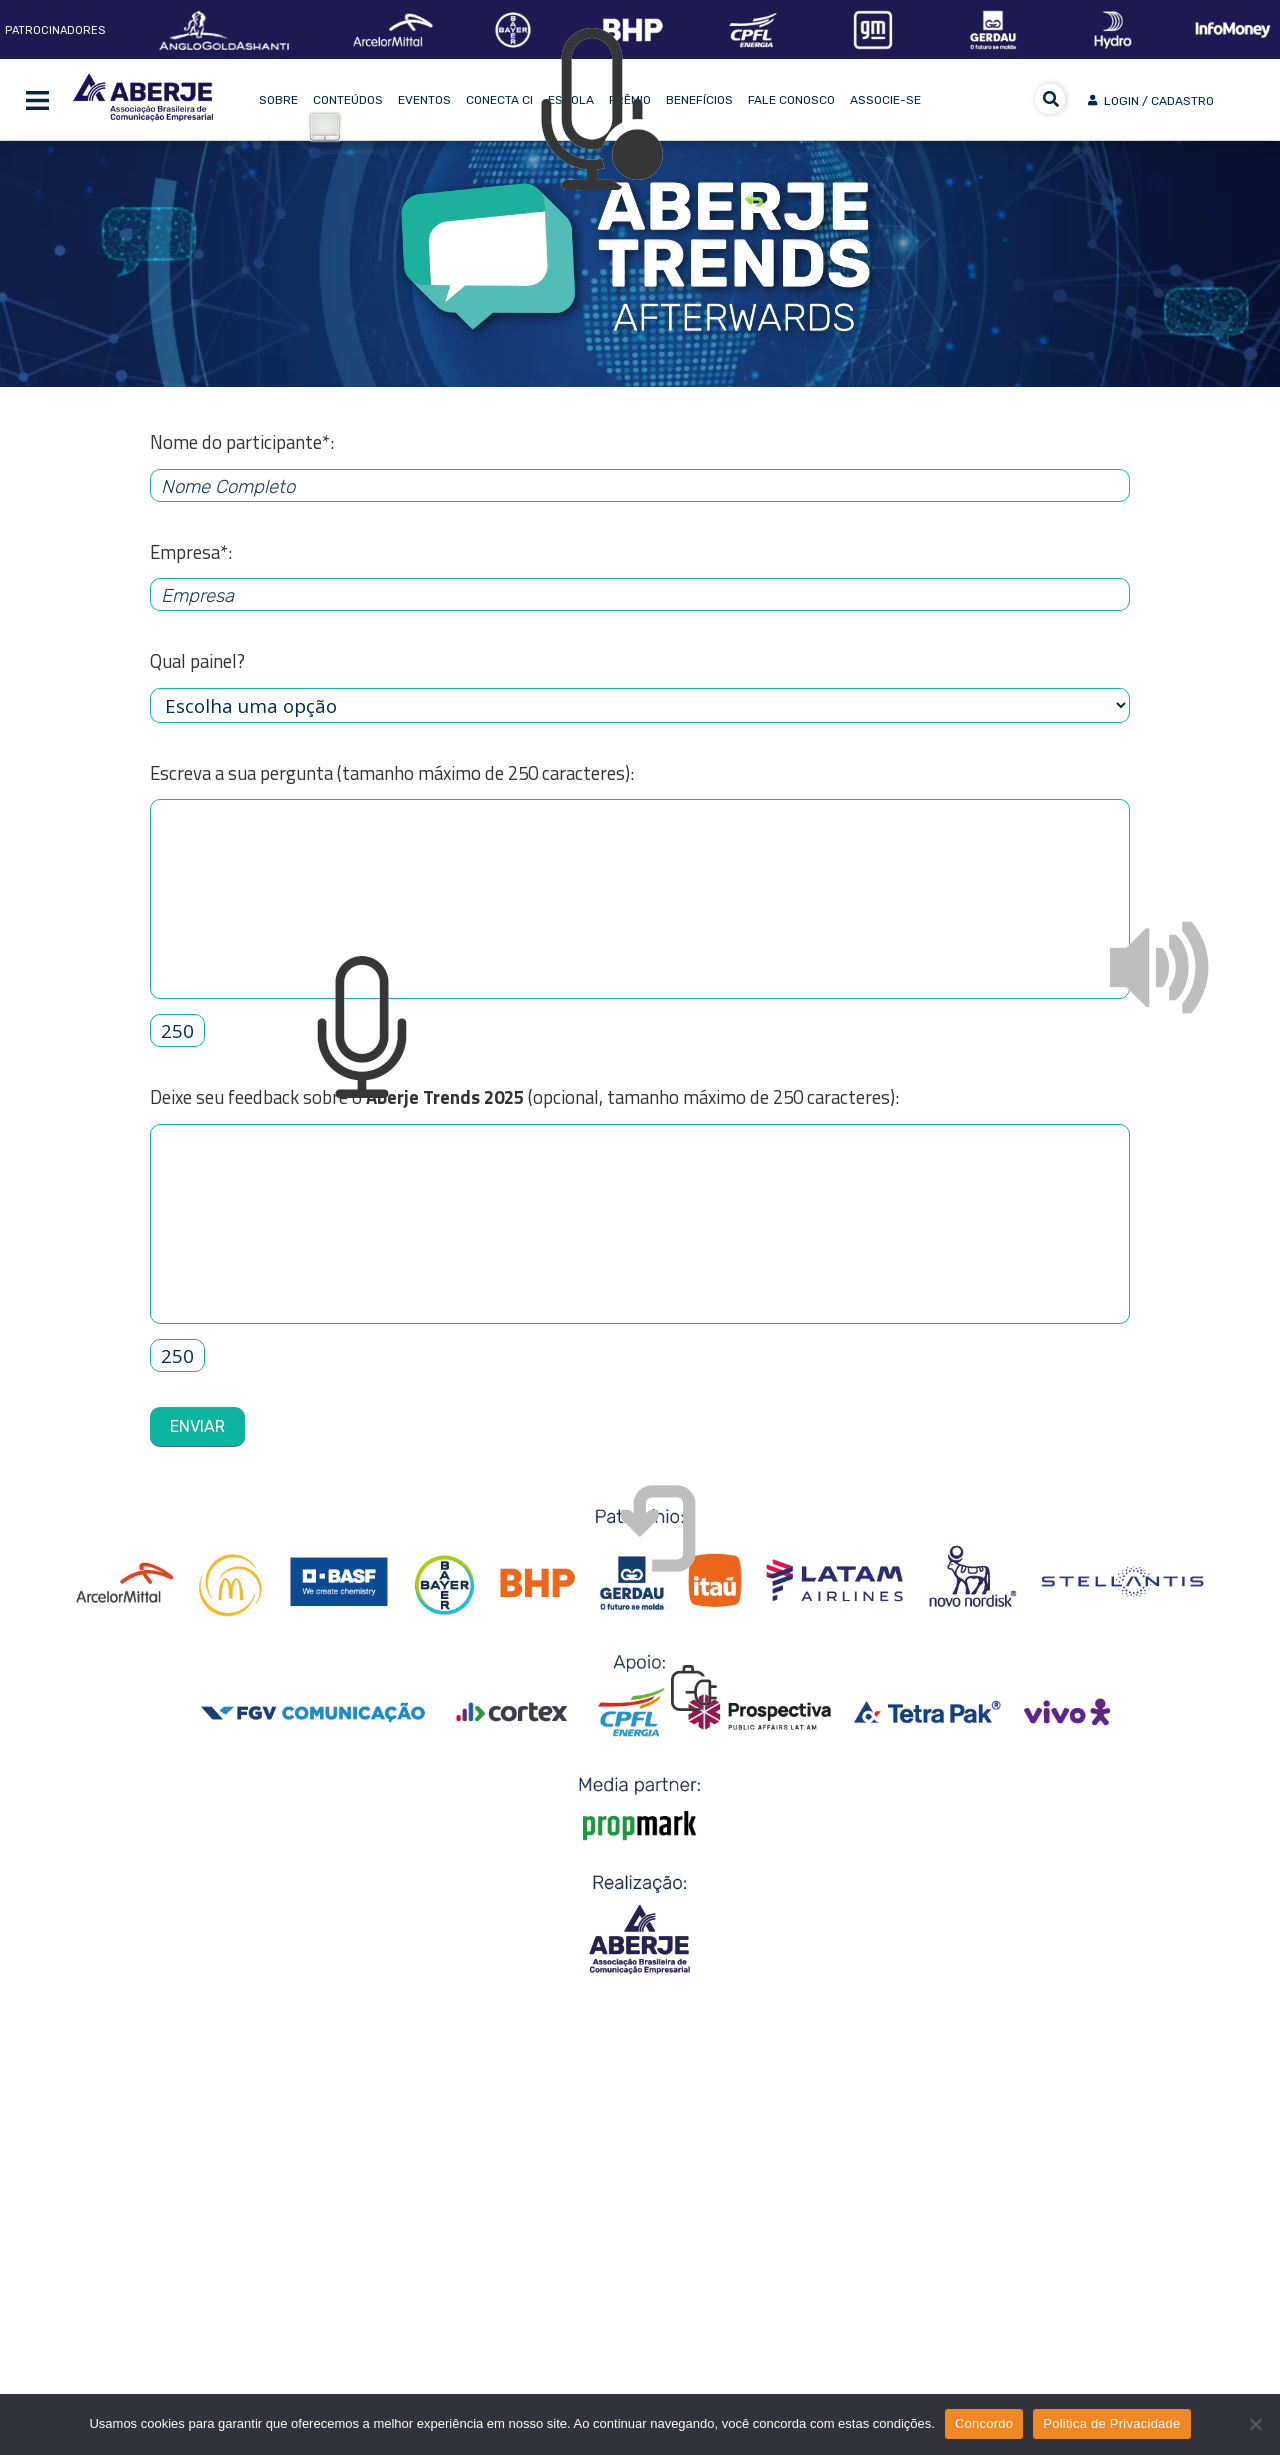 This screenshot has width=1280, height=2455. Describe the element at coordinates (324, 127) in the screenshot. I see `touchpad input device settings` at that location.